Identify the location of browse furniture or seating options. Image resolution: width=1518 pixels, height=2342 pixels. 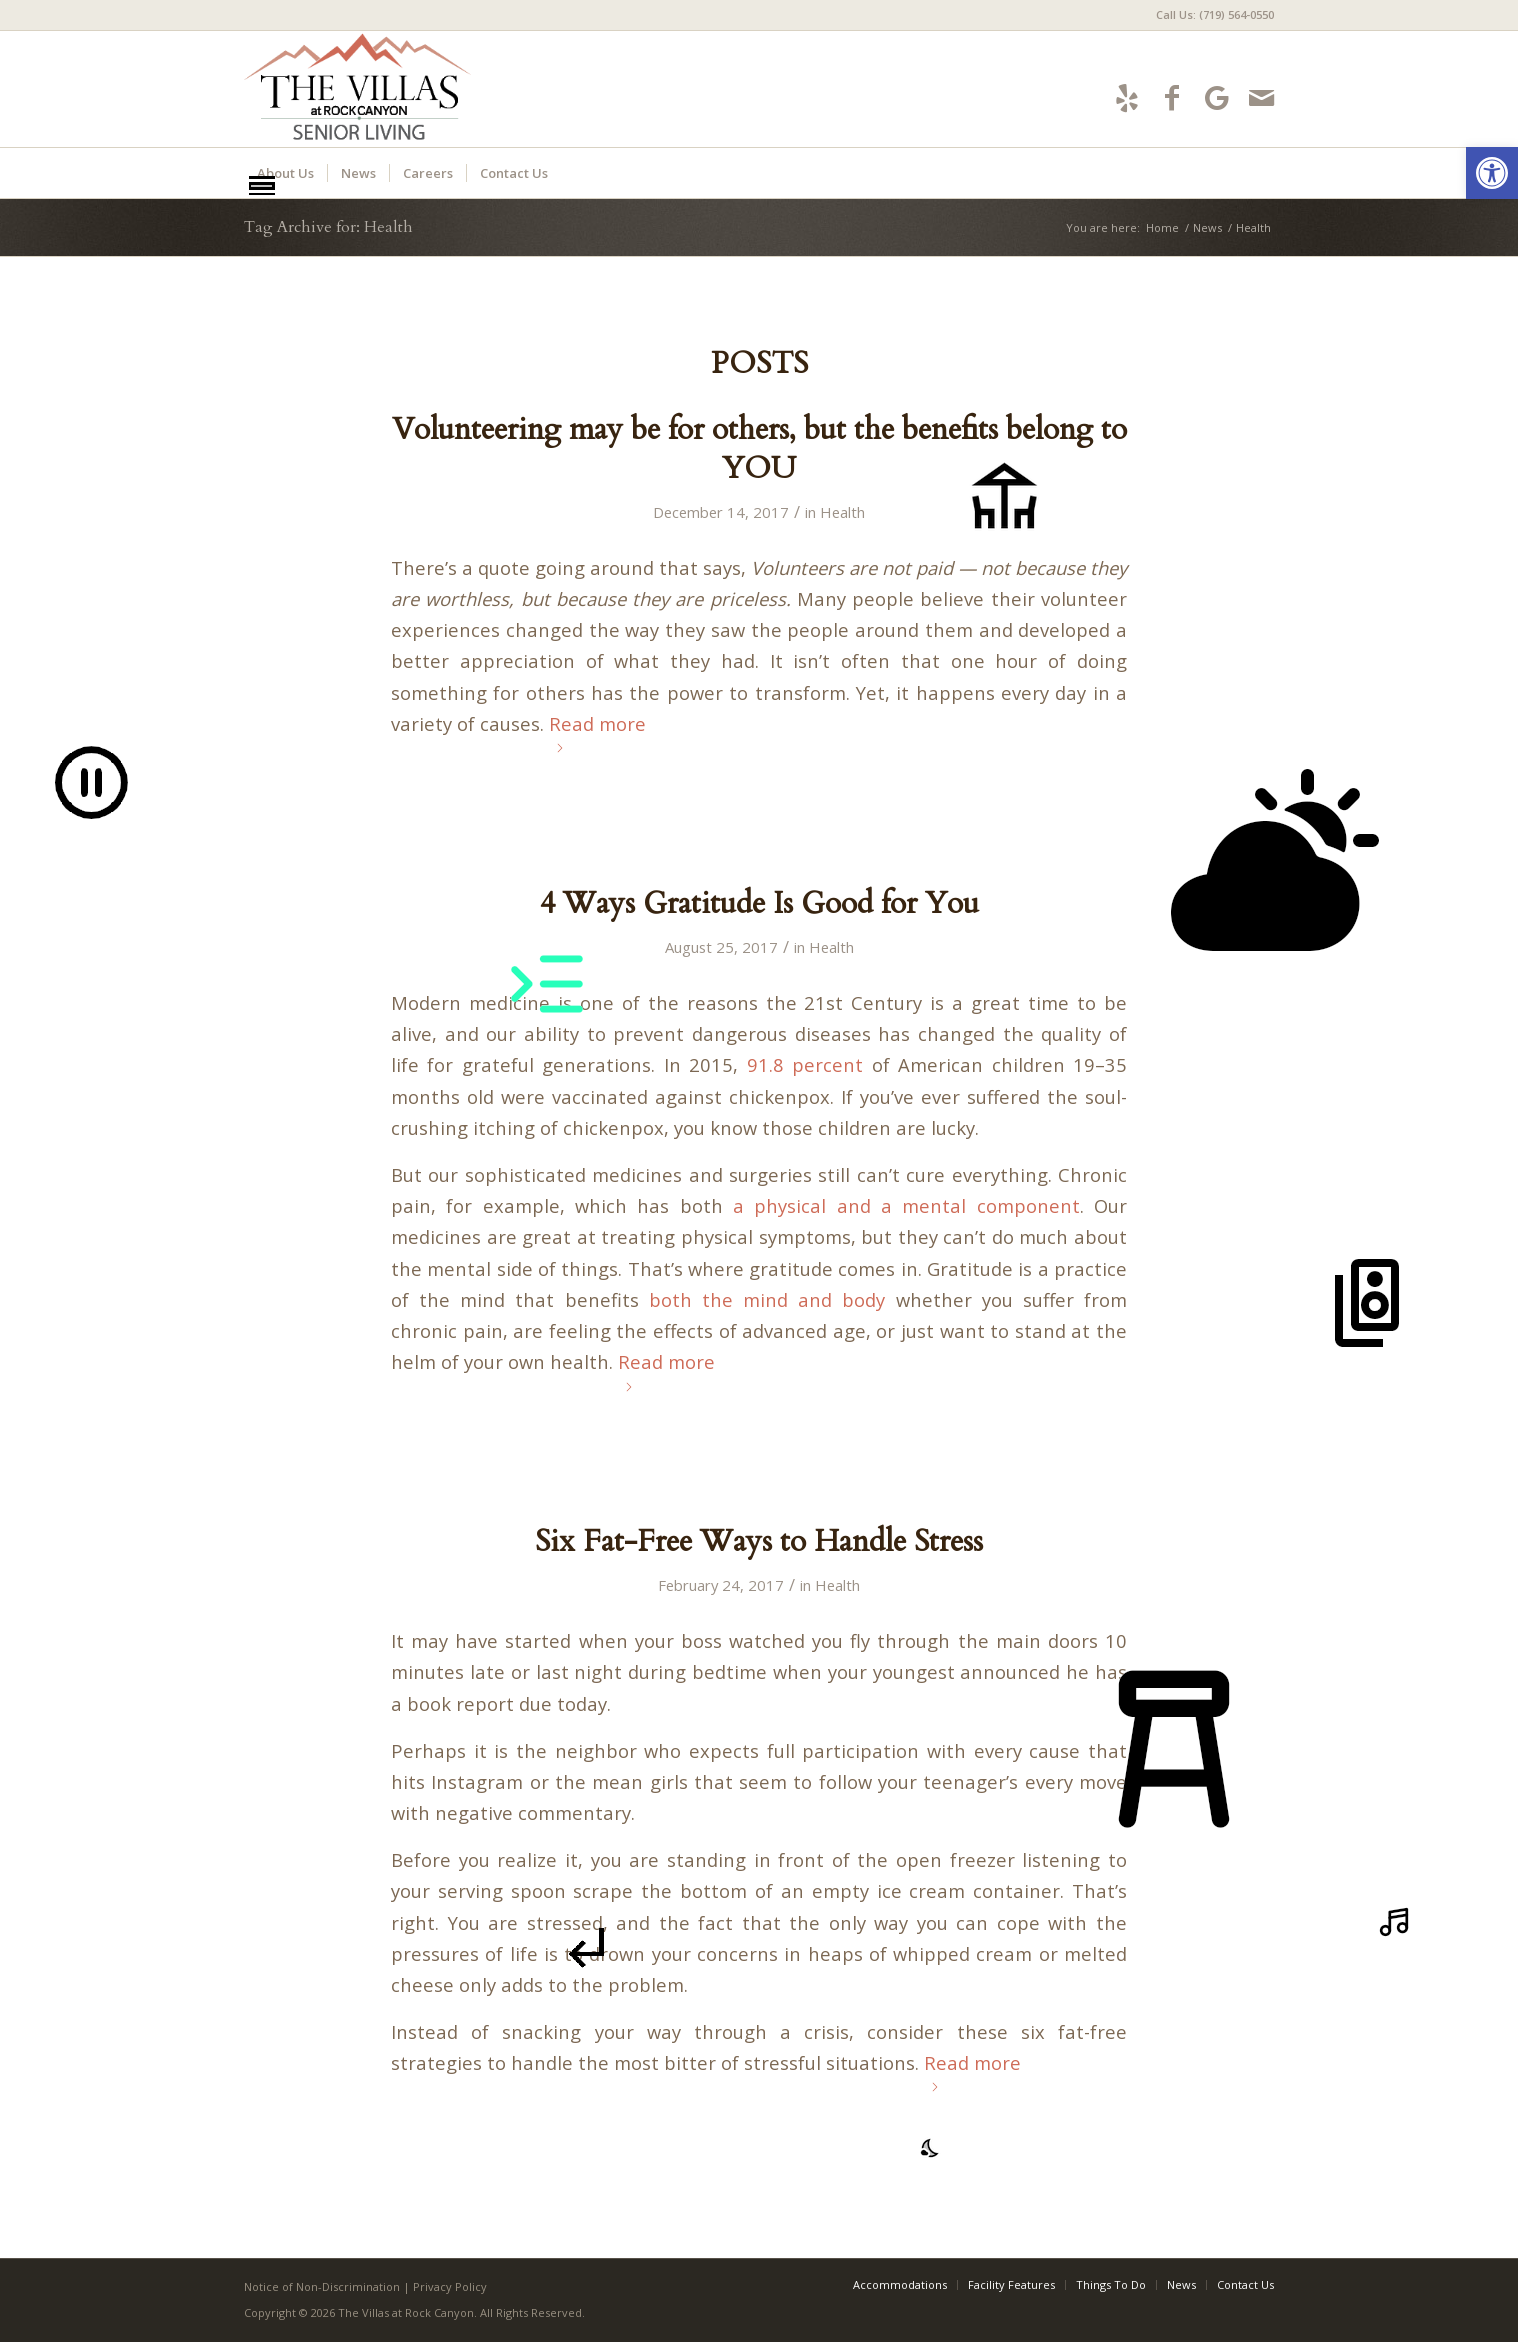
(1174, 1749).